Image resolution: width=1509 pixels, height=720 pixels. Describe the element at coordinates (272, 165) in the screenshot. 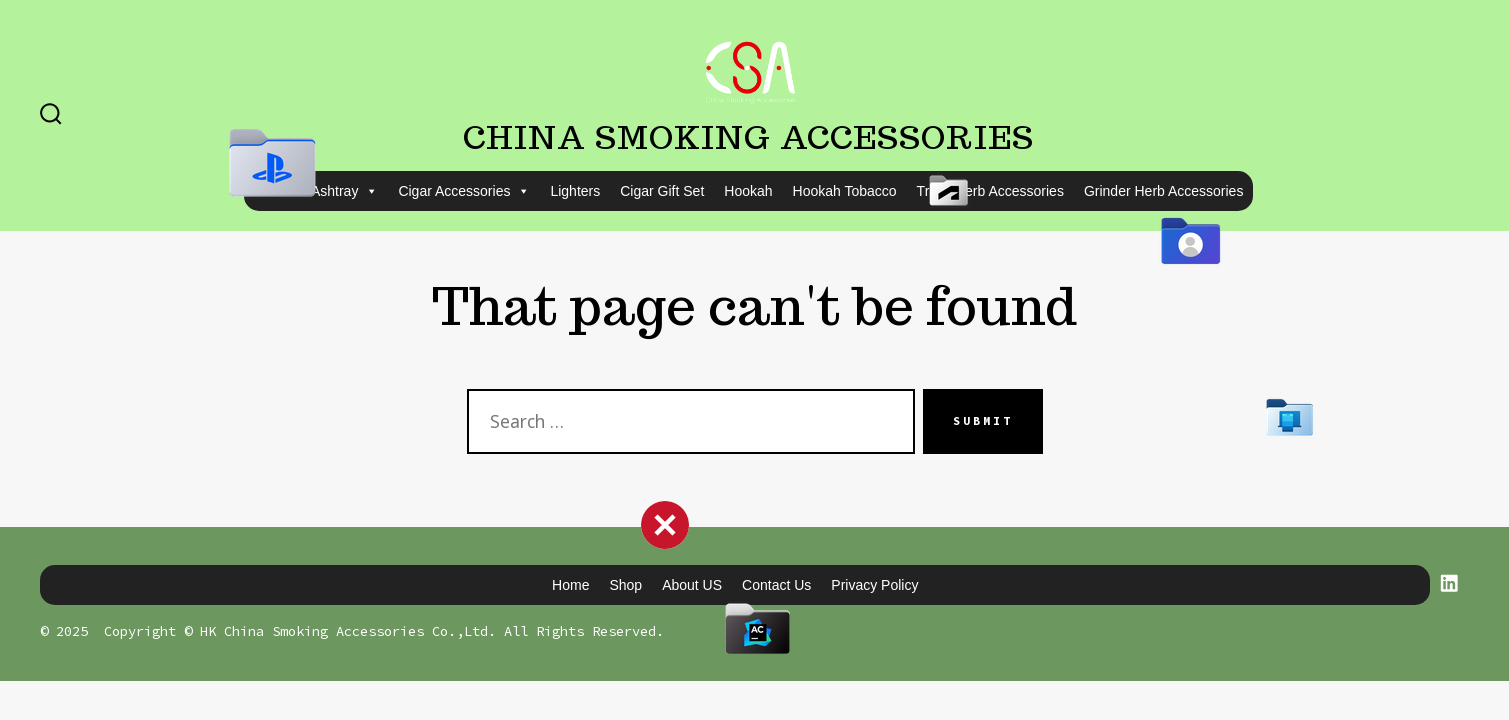

I see `open folder containing PlayStation games or content` at that location.